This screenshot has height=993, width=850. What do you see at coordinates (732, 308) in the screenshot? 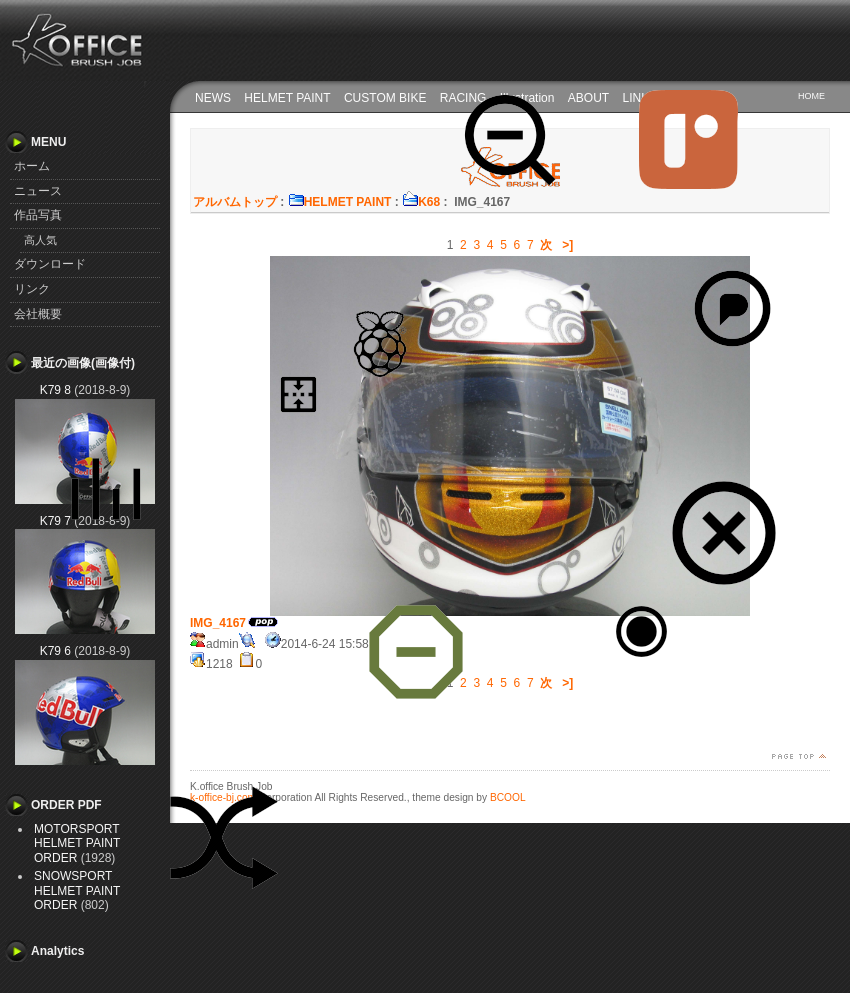
I see `open the pixelfed app` at bounding box center [732, 308].